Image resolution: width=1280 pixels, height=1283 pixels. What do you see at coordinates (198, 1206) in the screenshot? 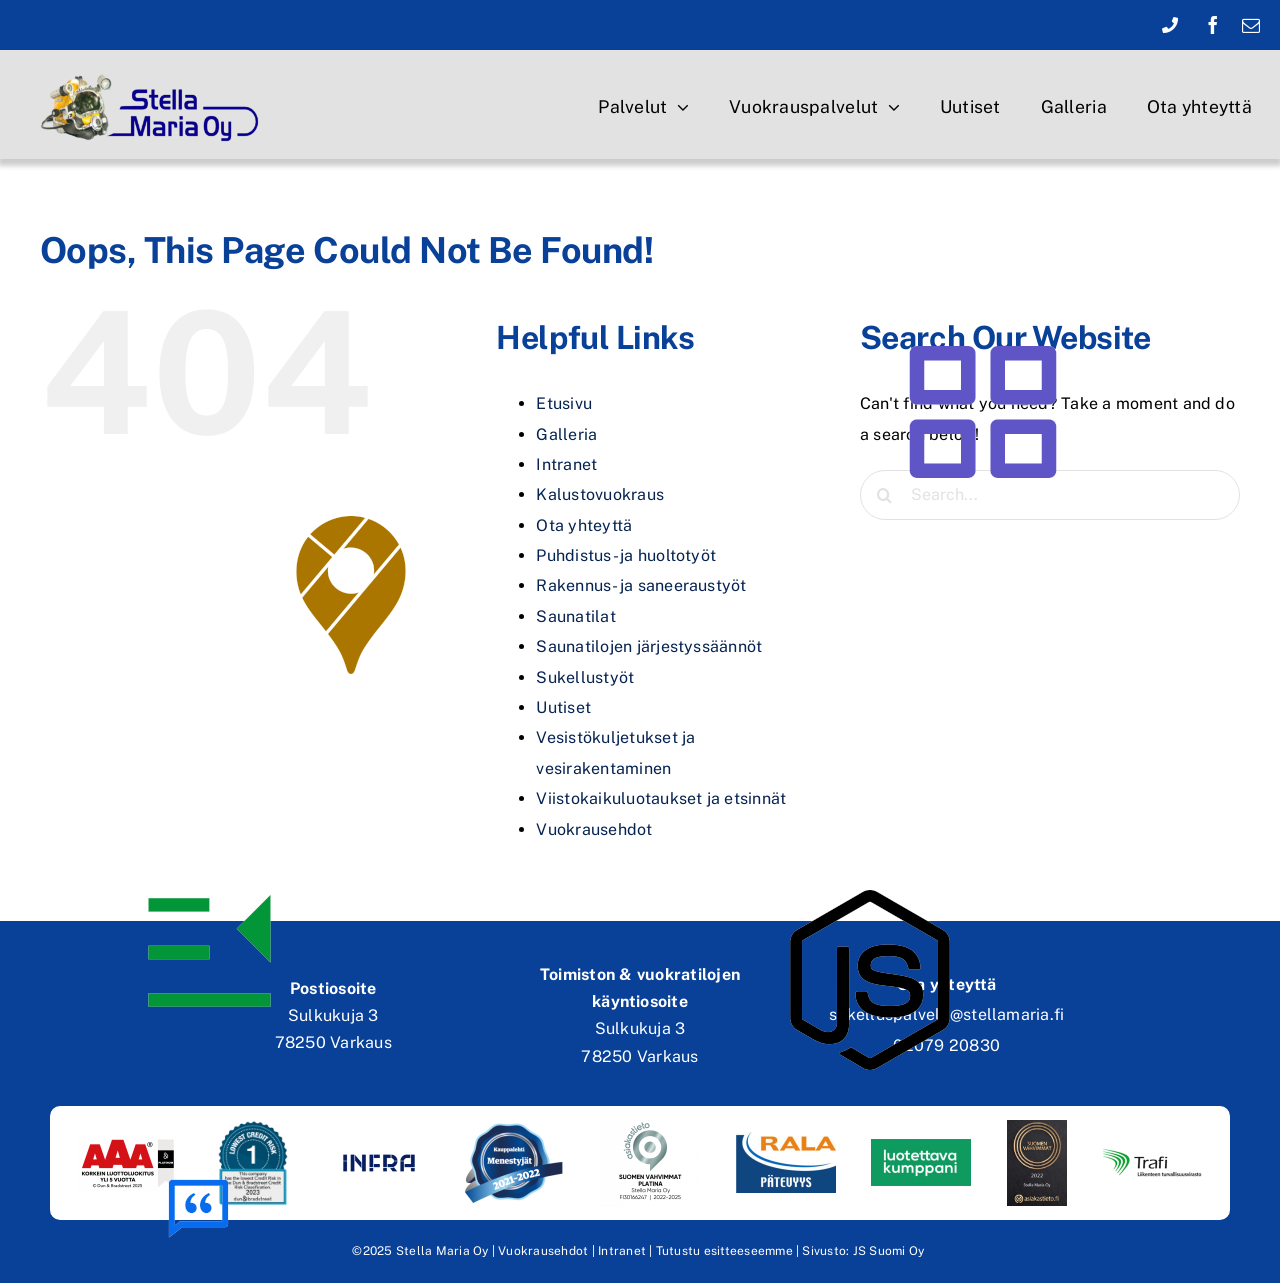
I see `view quoted messages or replies` at bounding box center [198, 1206].